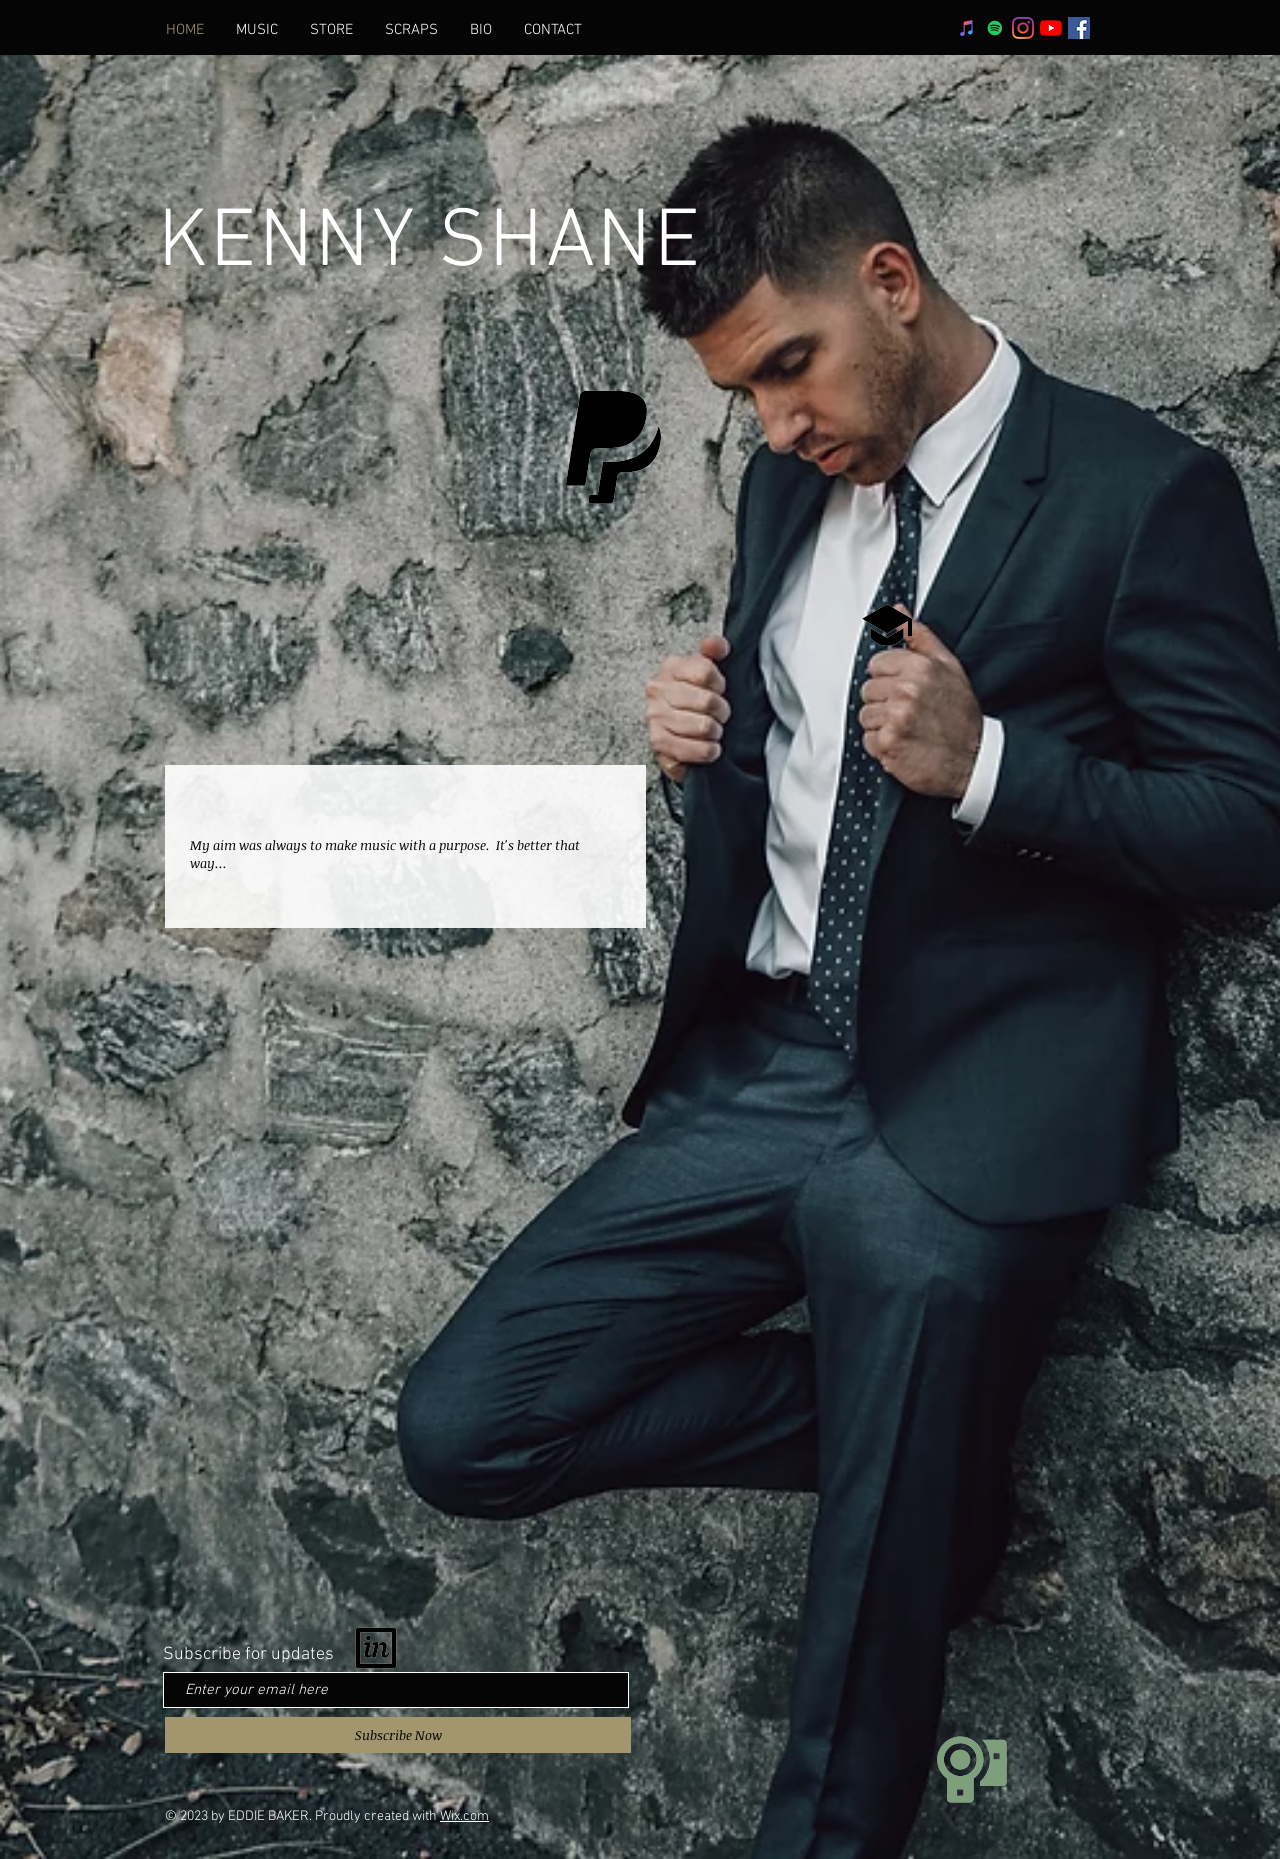 The image size is (1280, 1859). What do you see at coordinates (973, 1769) in the screenshot?
I see `access DV camcorder or digital video settings` at bounding box center [973, 1769].